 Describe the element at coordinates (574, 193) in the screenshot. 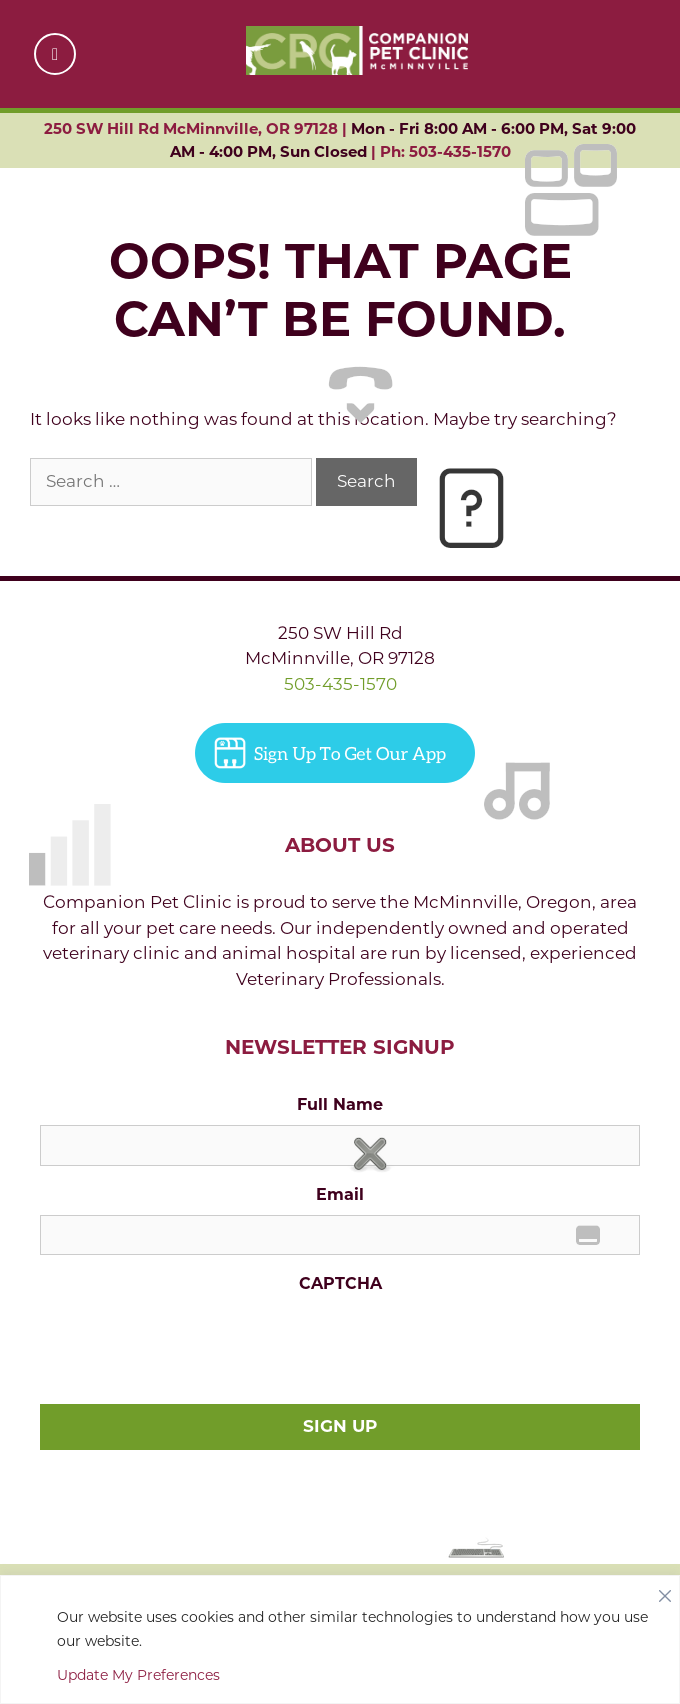

I see `open keyboard shortcuts preferences` at that location.